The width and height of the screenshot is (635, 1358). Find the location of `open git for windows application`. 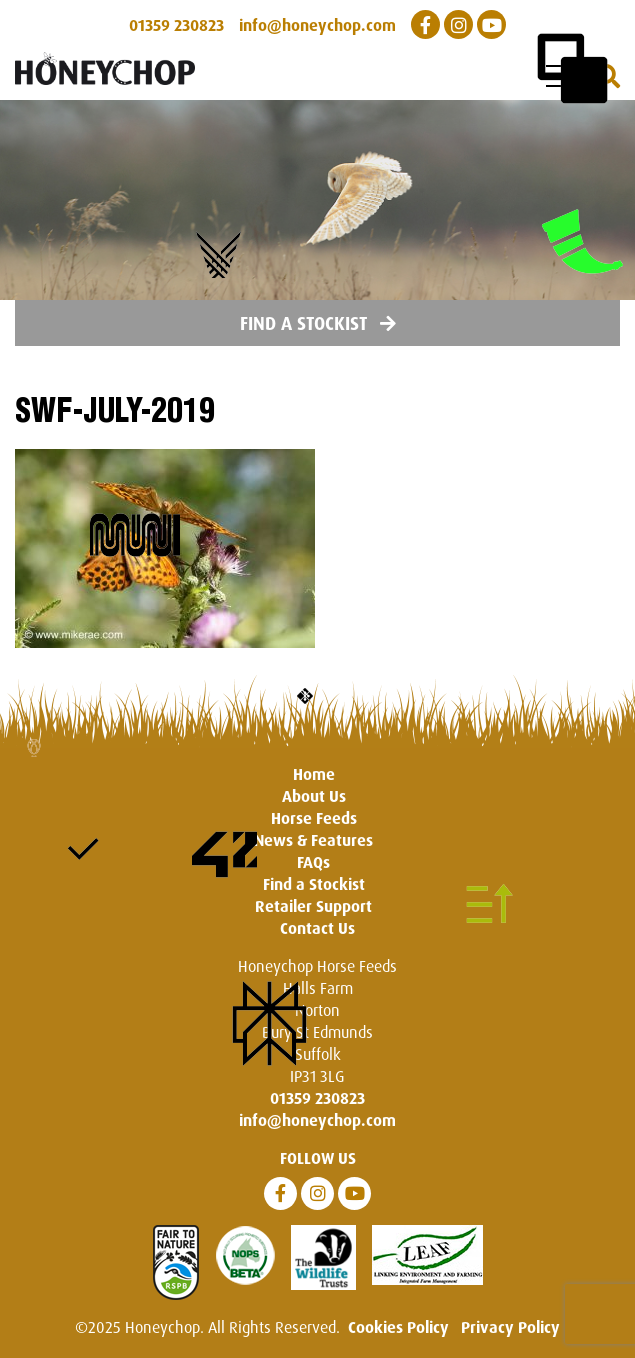

open git for windows application is located at coordinates (305, 696).